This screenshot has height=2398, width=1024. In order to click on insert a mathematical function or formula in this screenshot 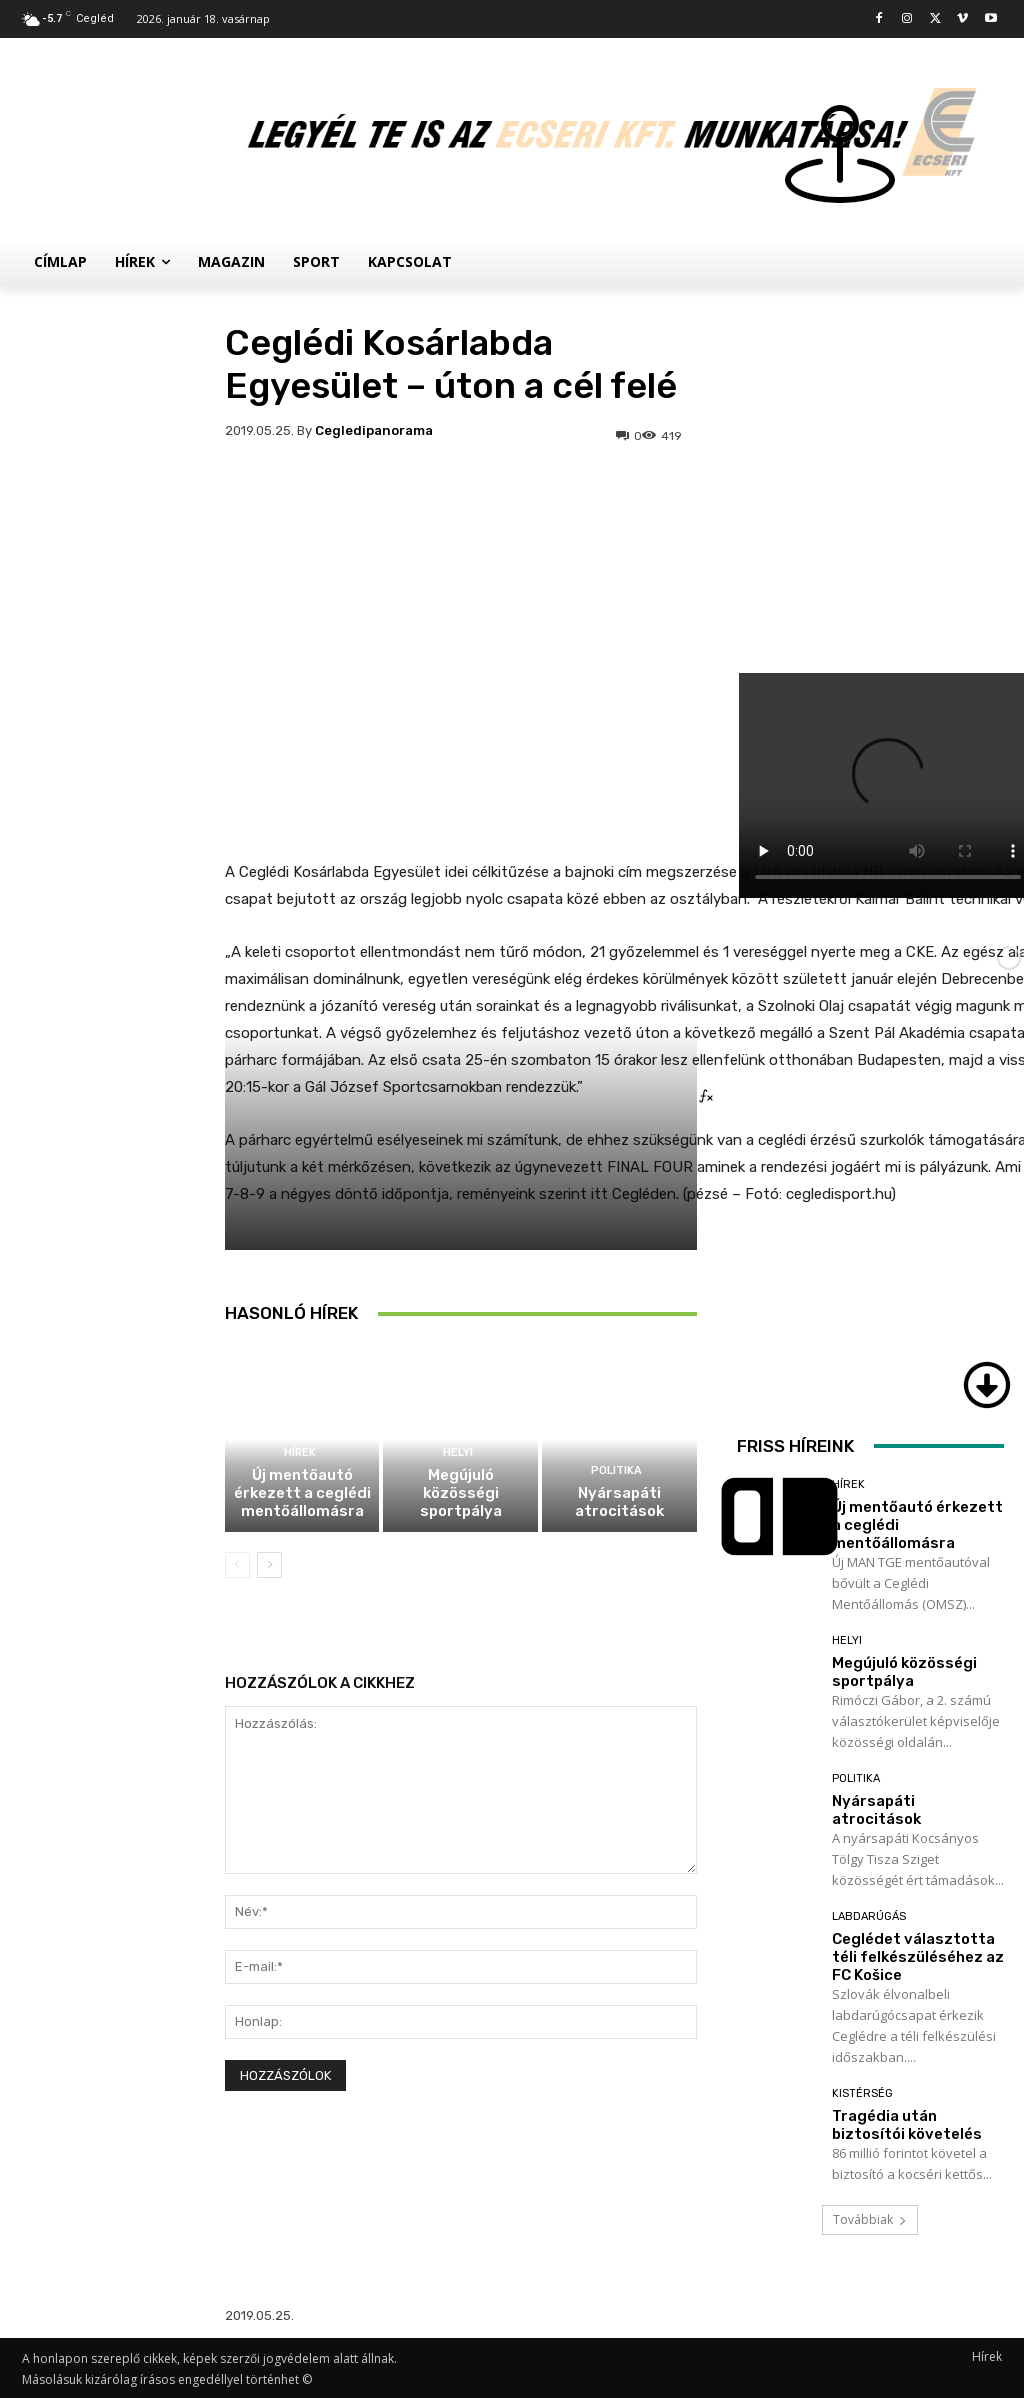, I will do `click(706, 1096)`.